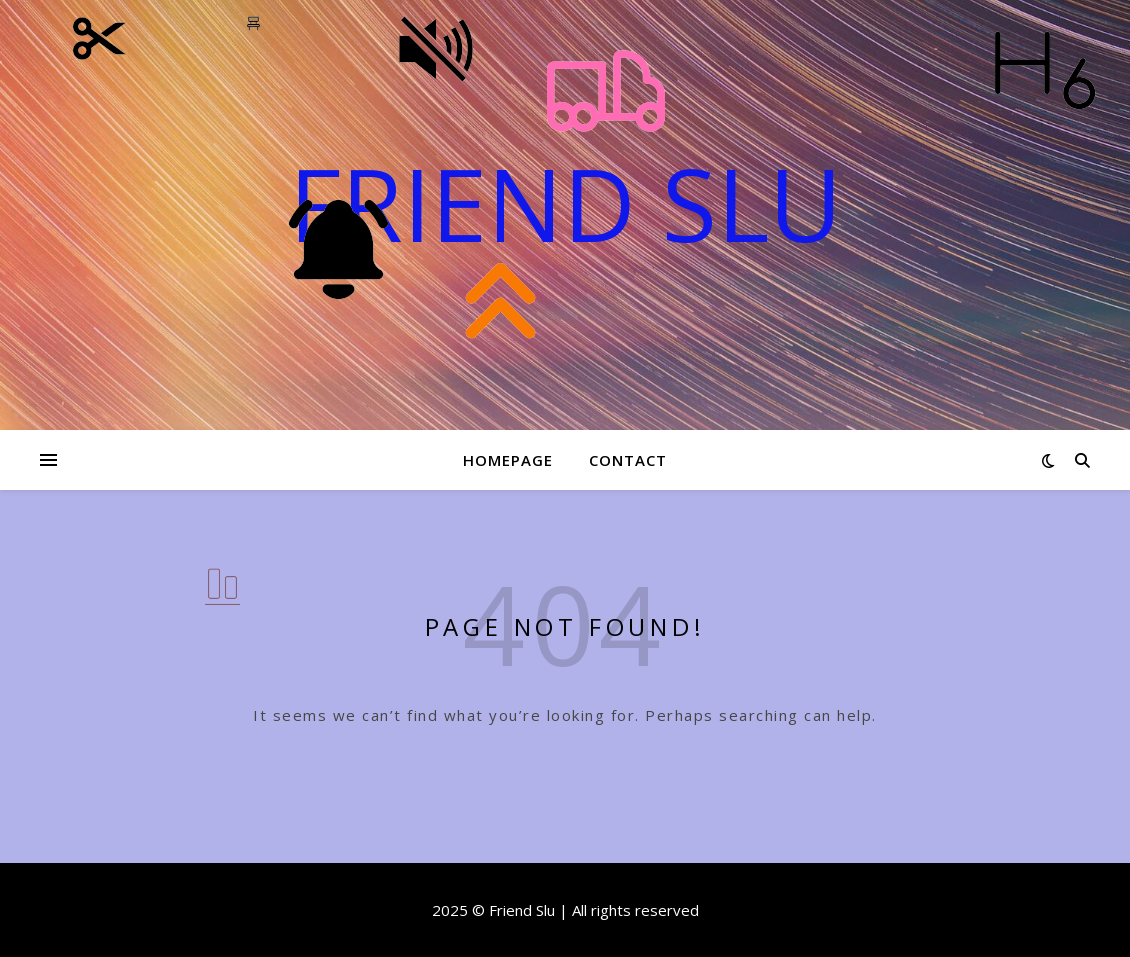 The image size is (1130, 957). I want to click on cut selected content to clipboard, so click(99, 38).